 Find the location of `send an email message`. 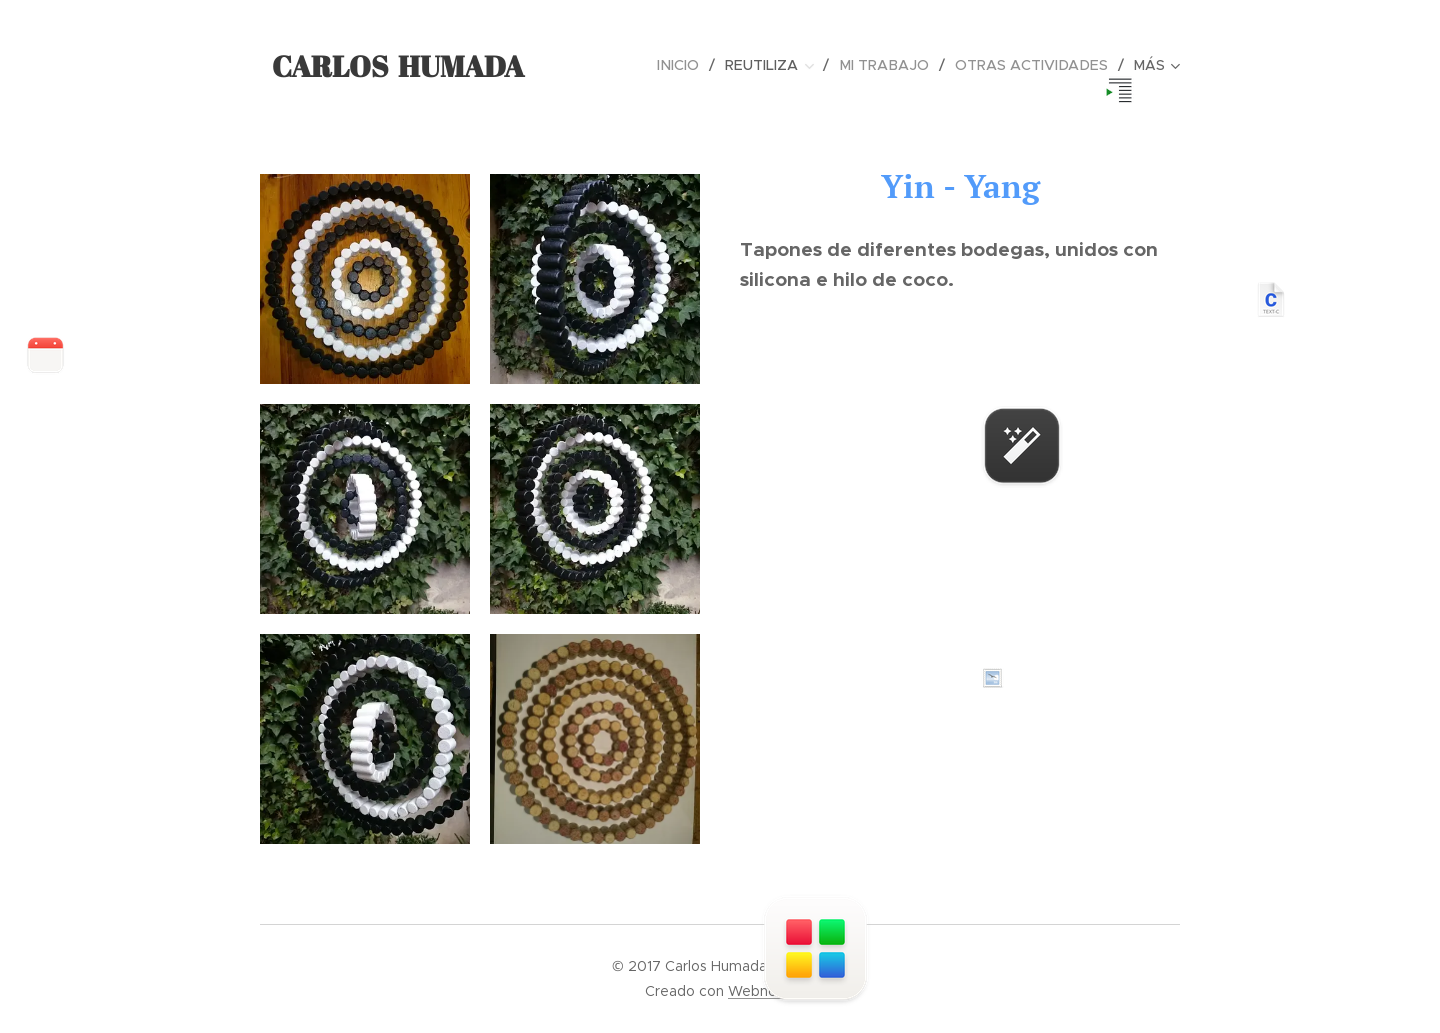

send an email message is located at coordinates (992, 678).